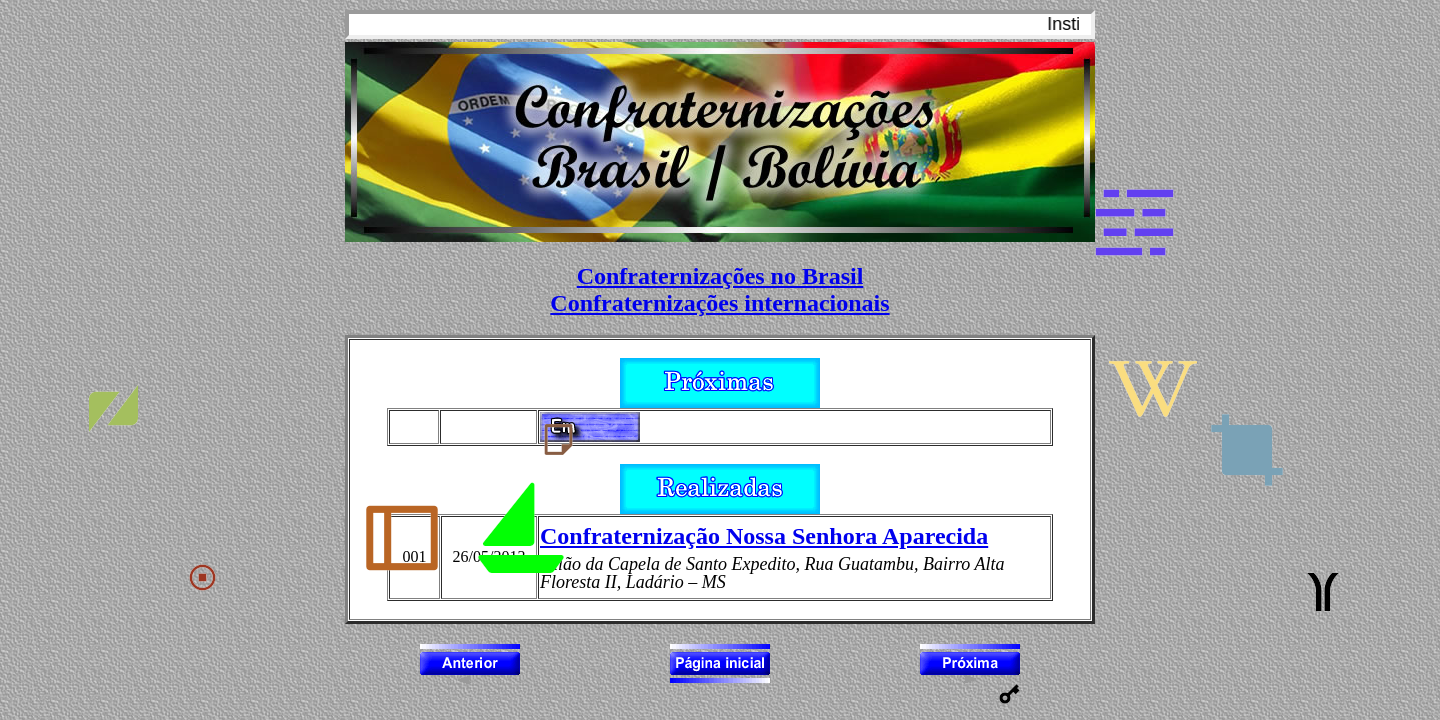  Describe the element at coordinates (558, 439) in the screenshot. I see `view or open a document` at that location.